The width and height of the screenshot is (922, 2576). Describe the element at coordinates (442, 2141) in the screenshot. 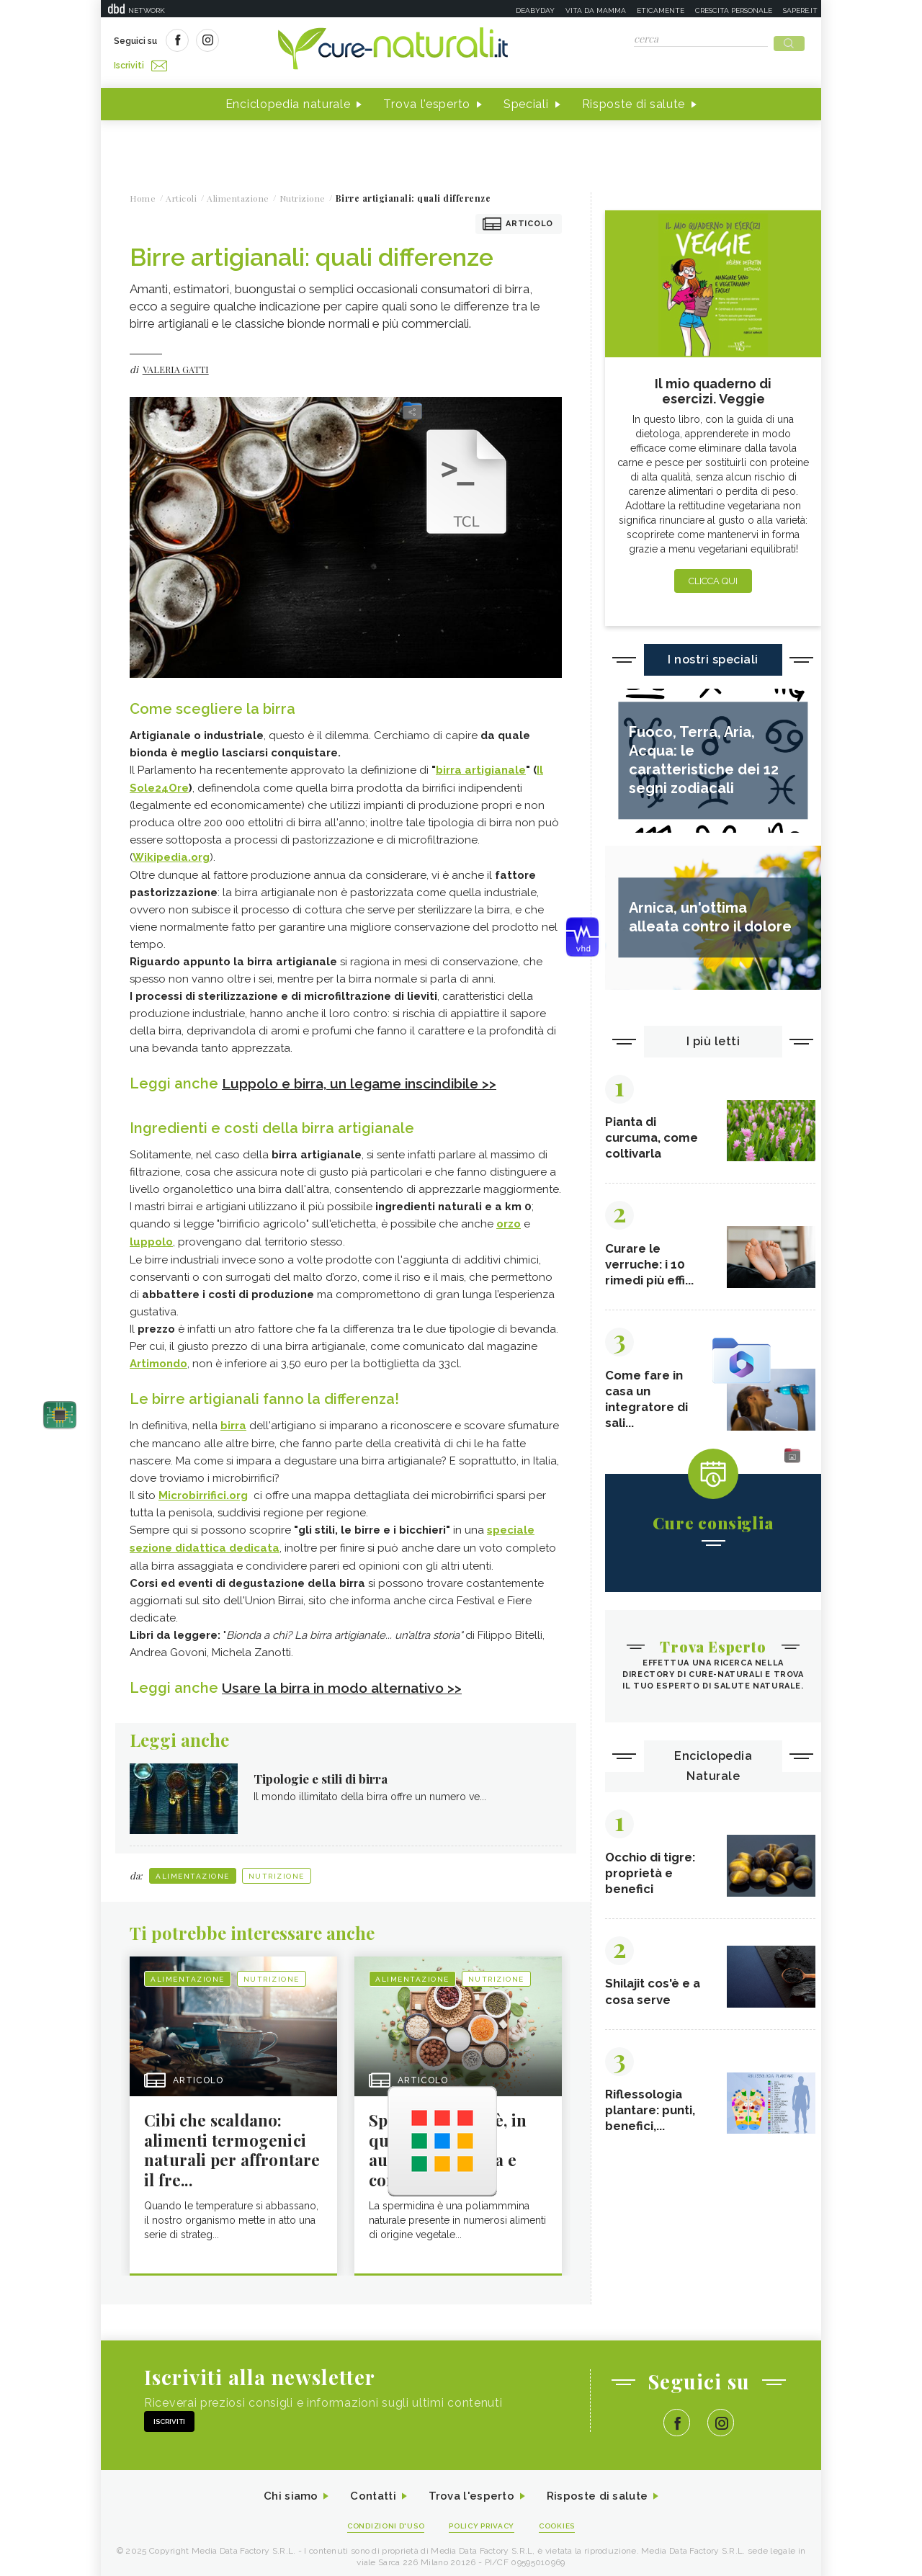

I see `open color palette or theme settings` at that location.